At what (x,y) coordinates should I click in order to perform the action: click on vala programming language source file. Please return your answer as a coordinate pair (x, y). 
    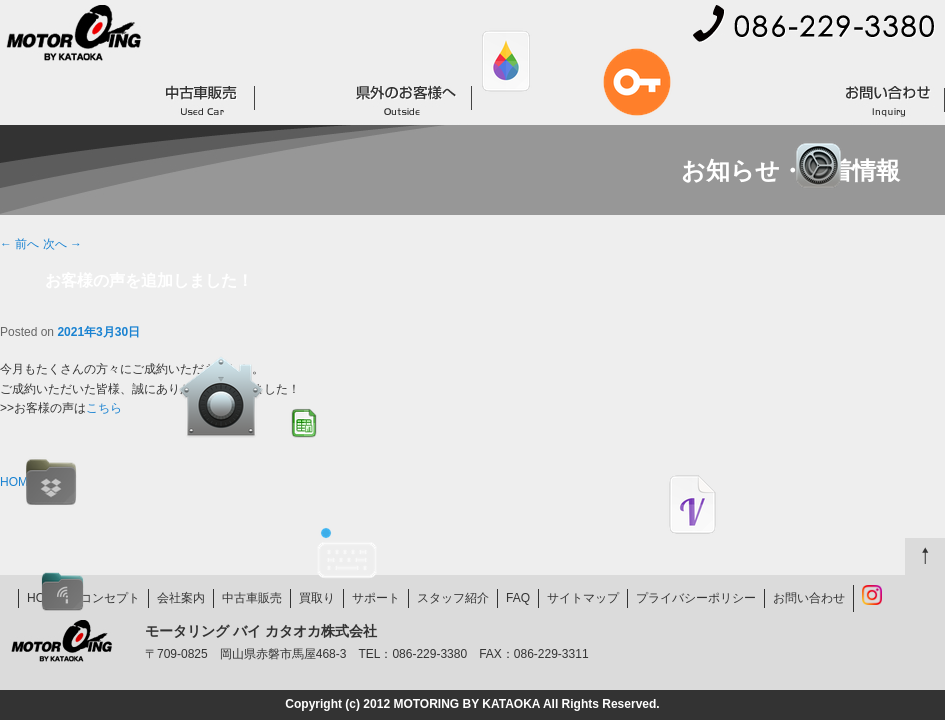
    Looking at the image, I should click on (692, 504).